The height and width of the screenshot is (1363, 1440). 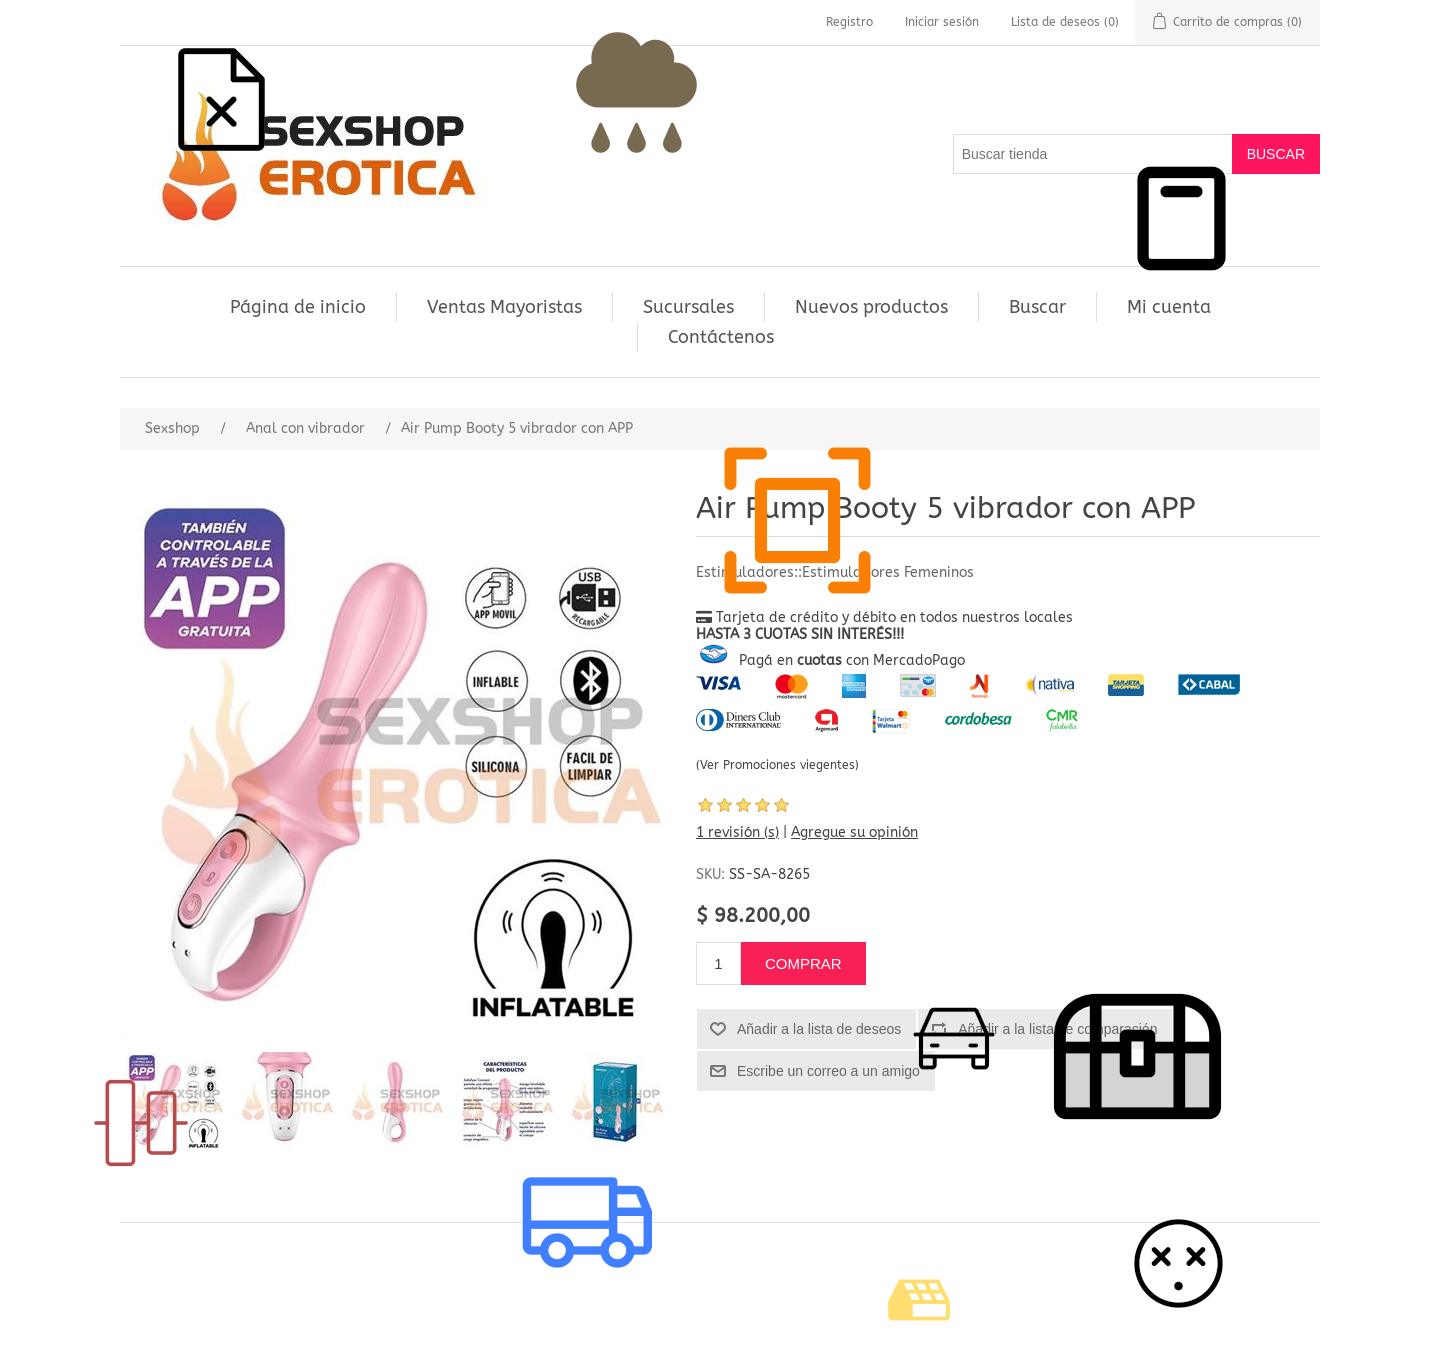 What do you see at coordinates (141, 1123) in the screenshot?
I see `align selected objects to vertical center` at bounding box center [141, 1123].